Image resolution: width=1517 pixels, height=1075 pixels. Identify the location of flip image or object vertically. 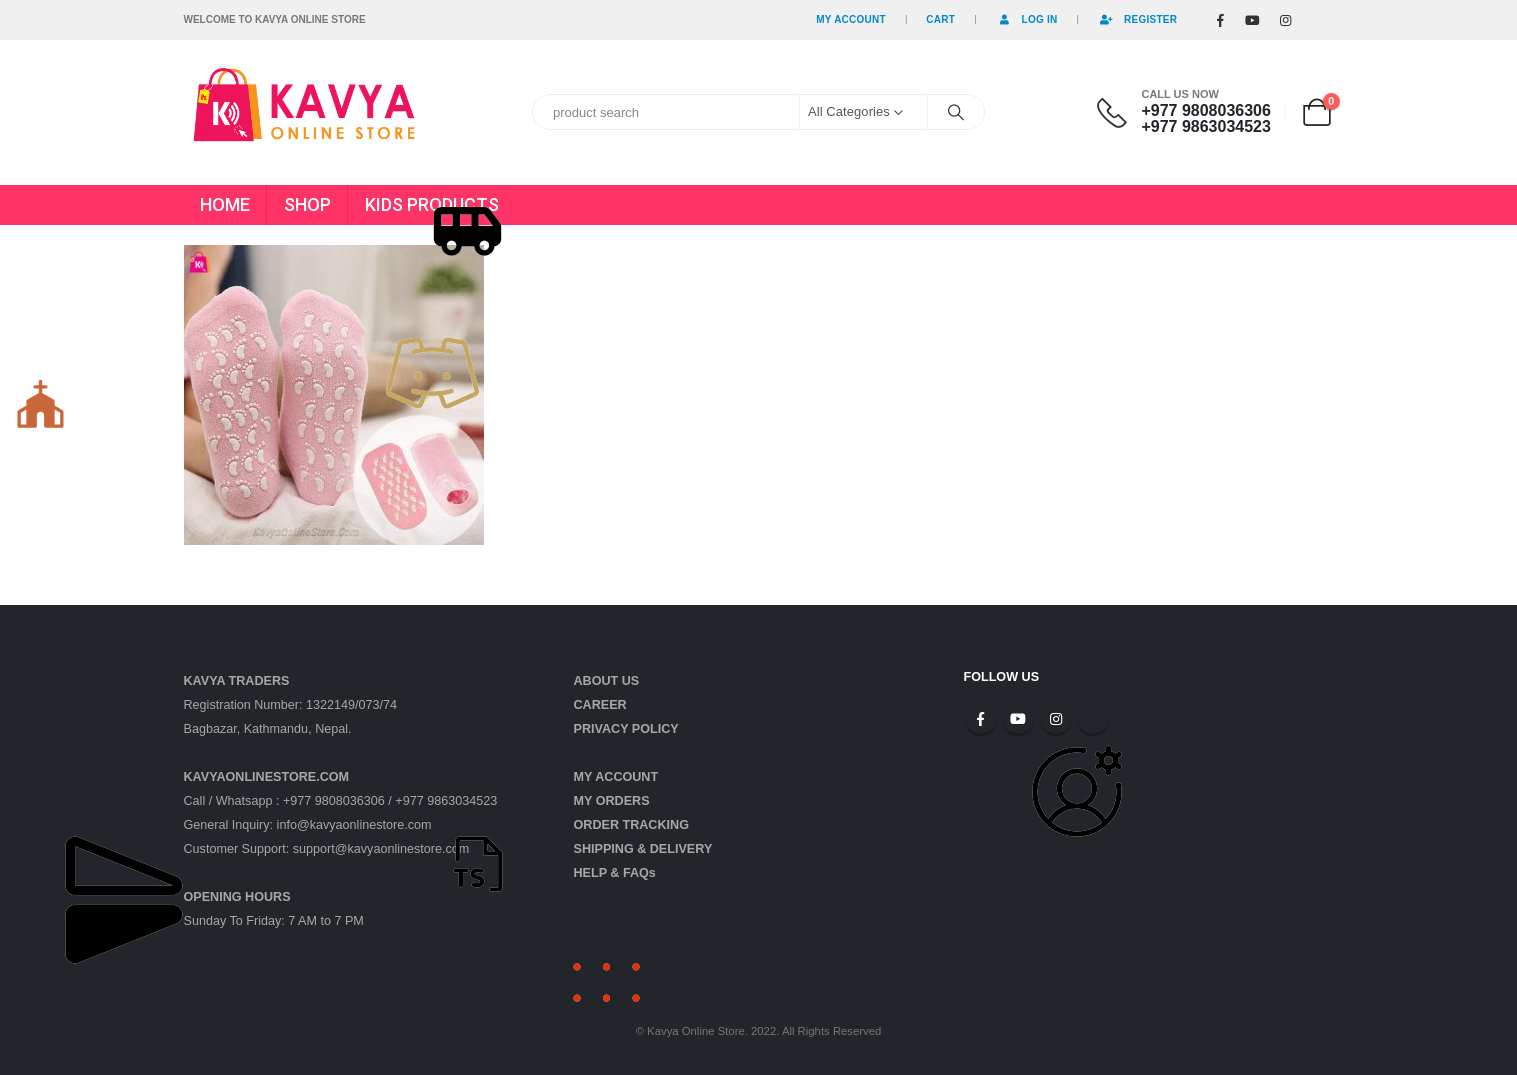
(119, 900).